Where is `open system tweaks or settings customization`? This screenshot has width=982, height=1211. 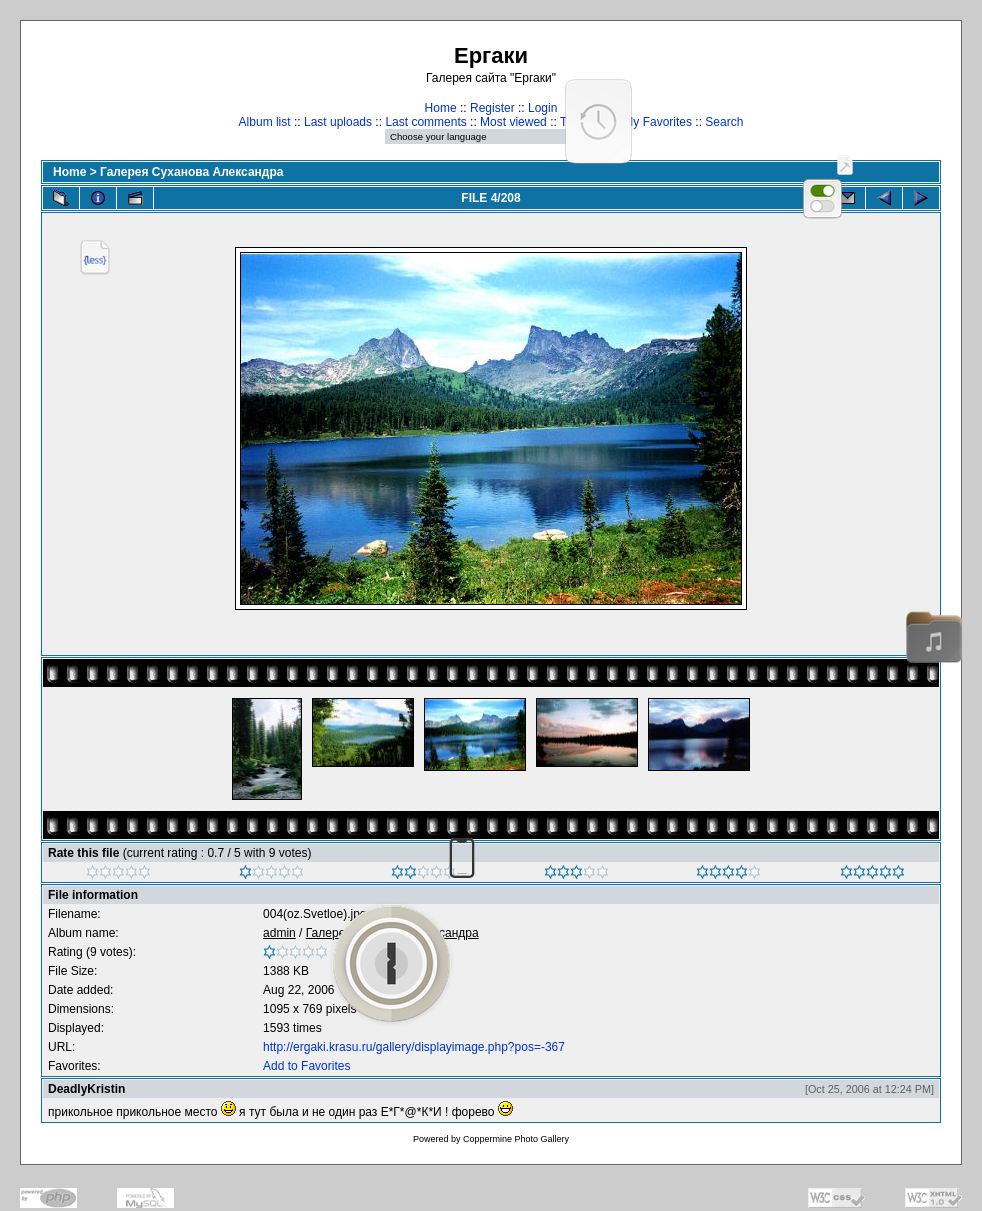
open system tweaks or settings customization is located at coordinates (822, 198).